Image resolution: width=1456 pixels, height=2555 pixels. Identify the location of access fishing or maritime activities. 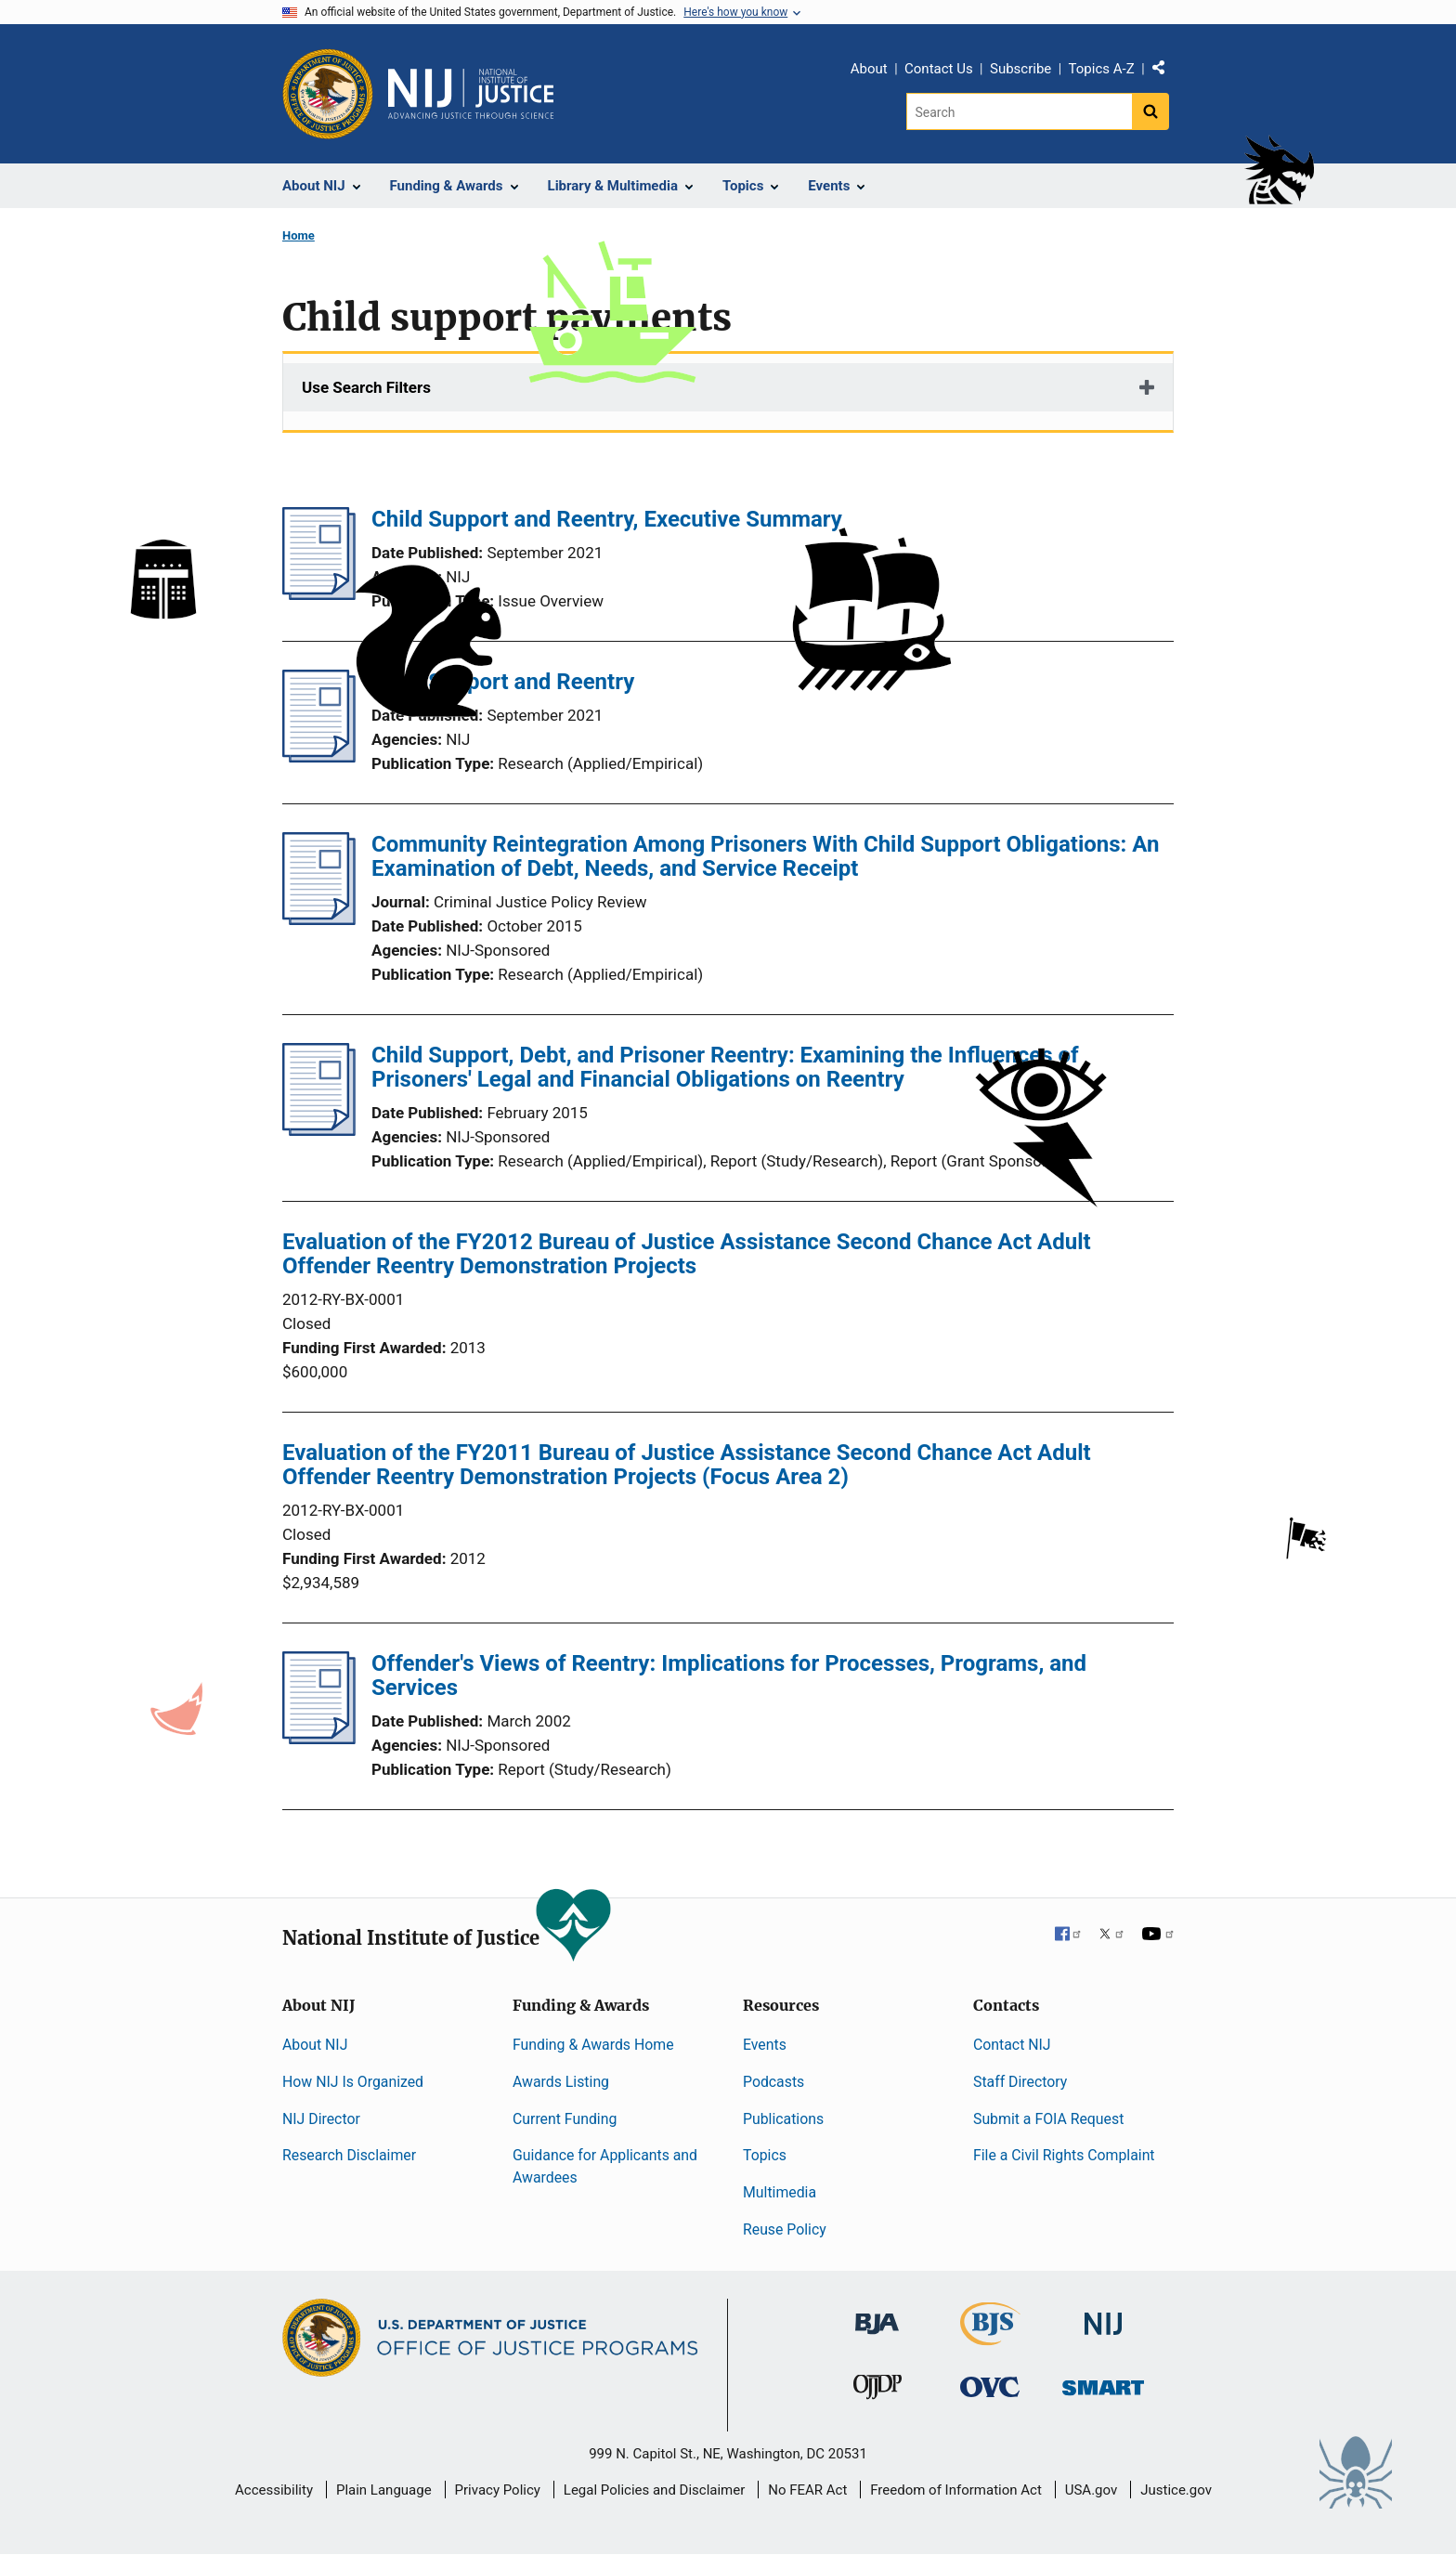
(612, 306).